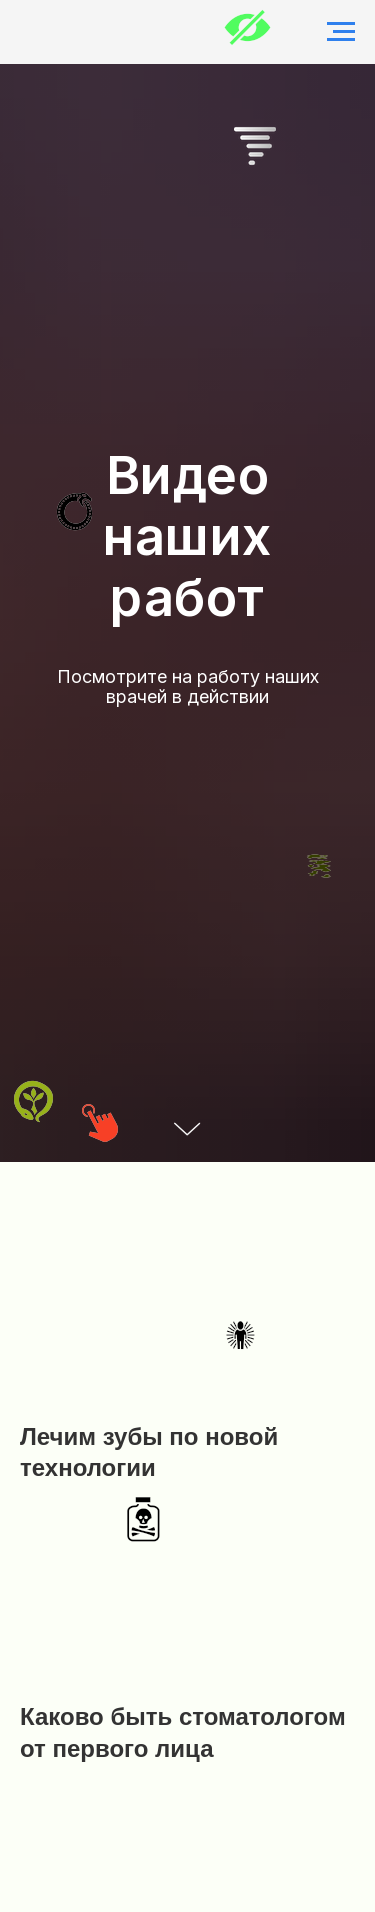 Image resolution: width=375 pixels, height=1912 pixels. Describe the element at coordinates (74, 511) in the screenshot. I see `indicates infinite loop or cyclical process` at that location.